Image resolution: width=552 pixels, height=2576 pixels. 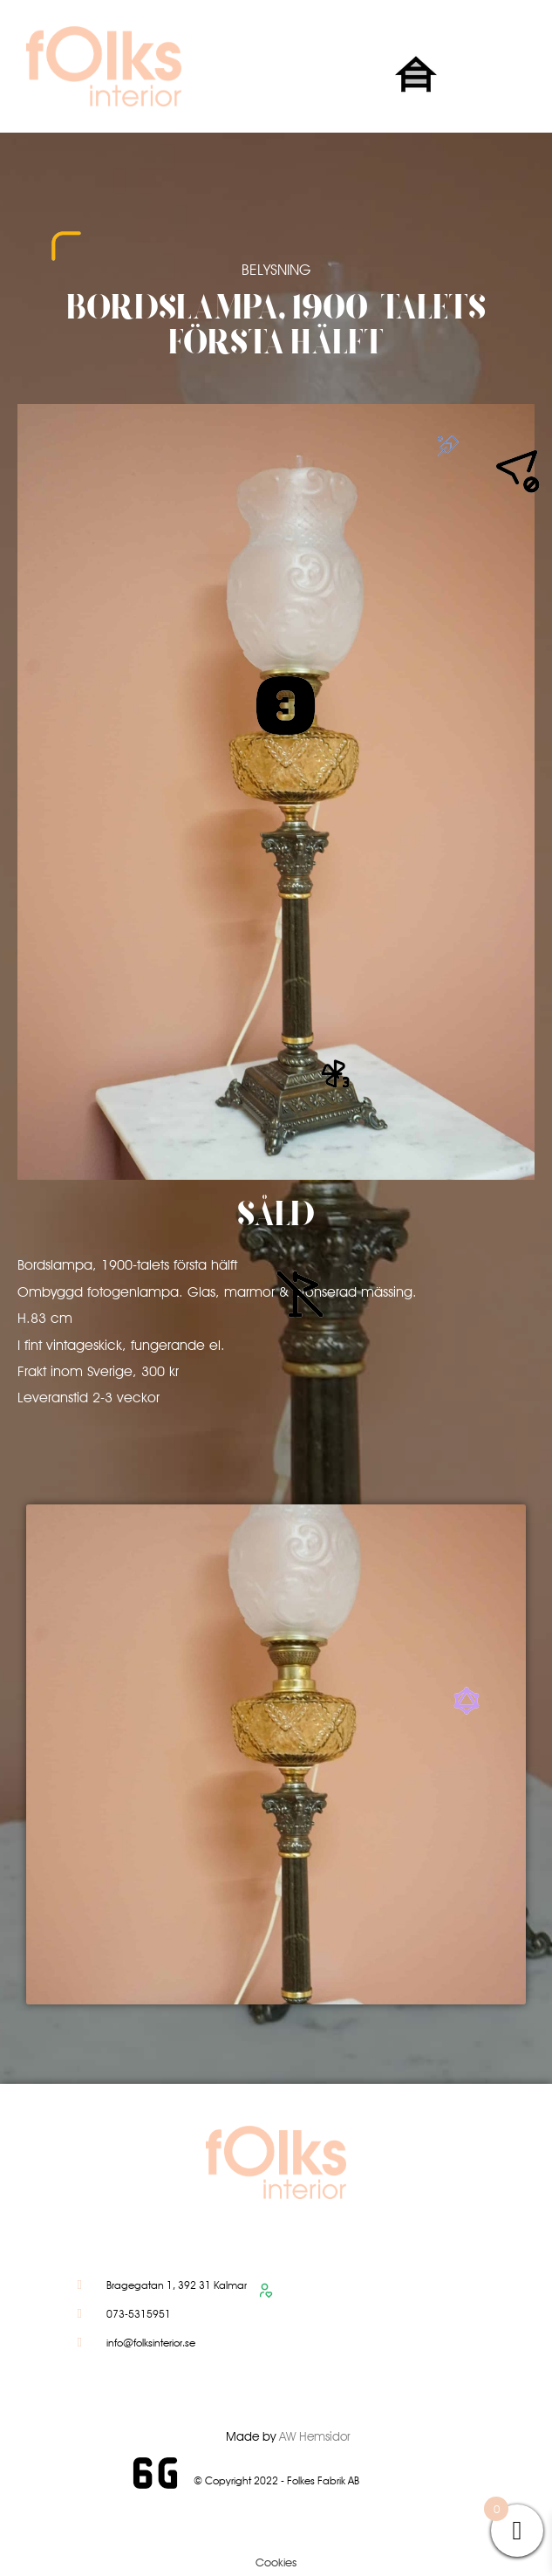 What do you see at coordinates (155, 2473) in the screenshot?
I see `indicates 6G network connectivity status` at bounding box center [155, 2473].